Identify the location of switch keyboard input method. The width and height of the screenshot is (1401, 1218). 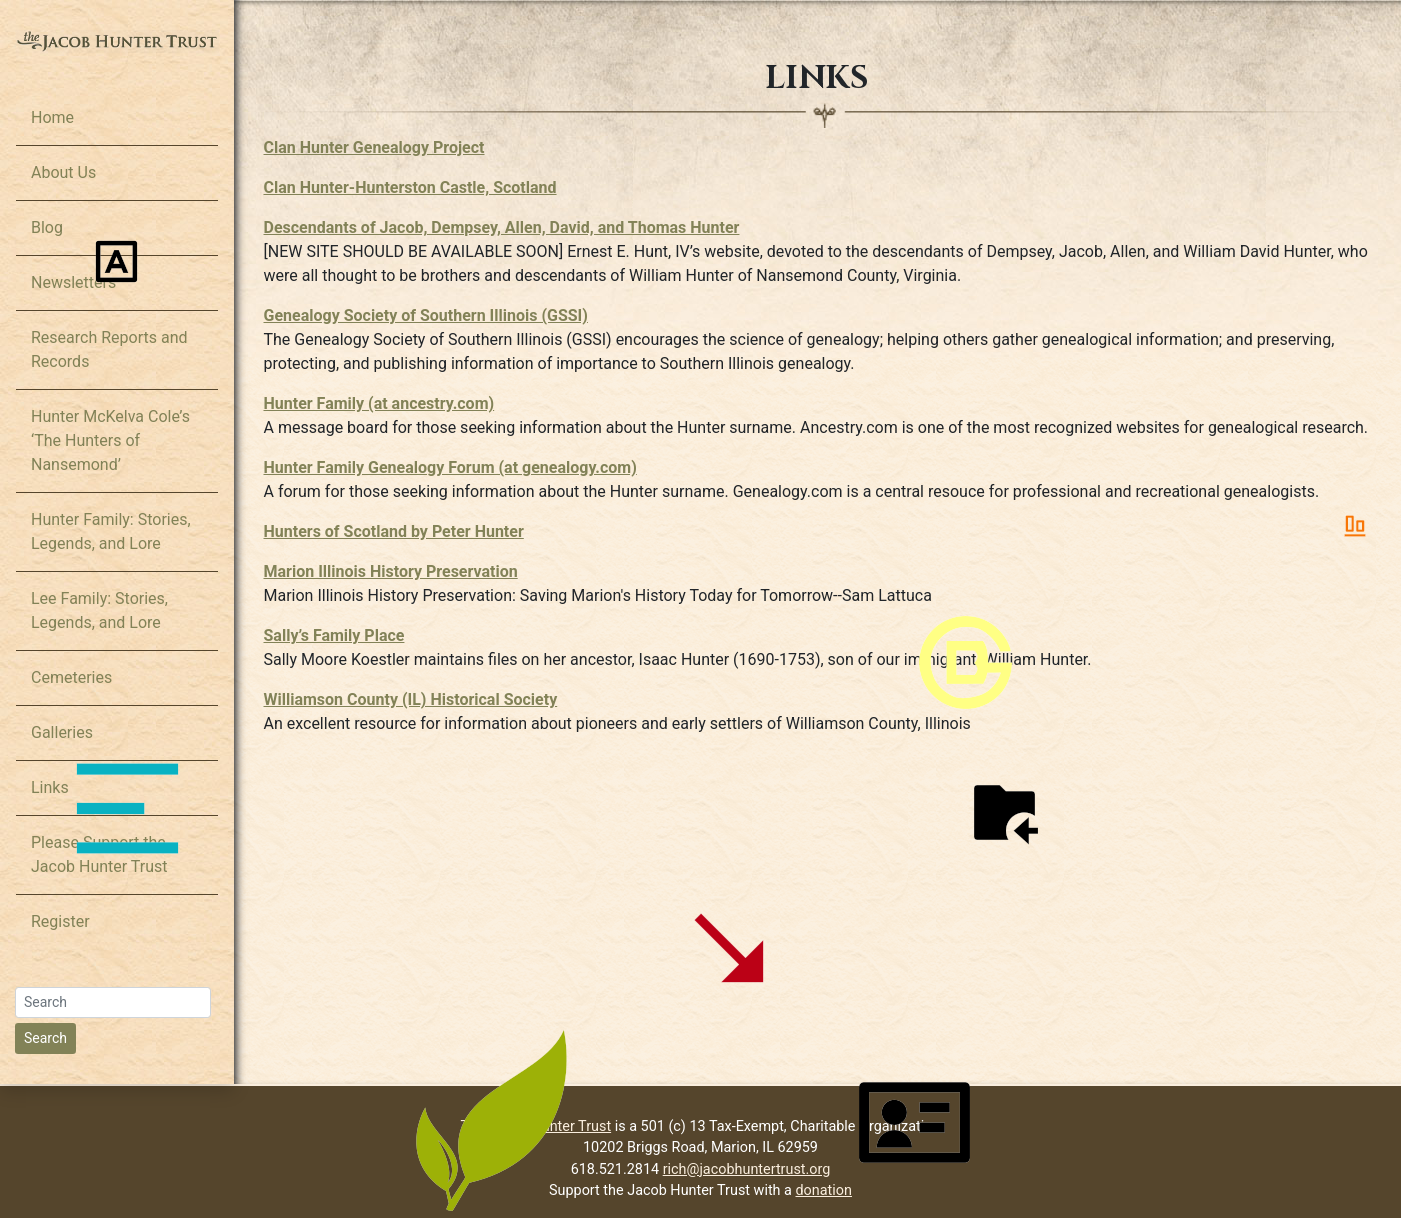
(116, 261).